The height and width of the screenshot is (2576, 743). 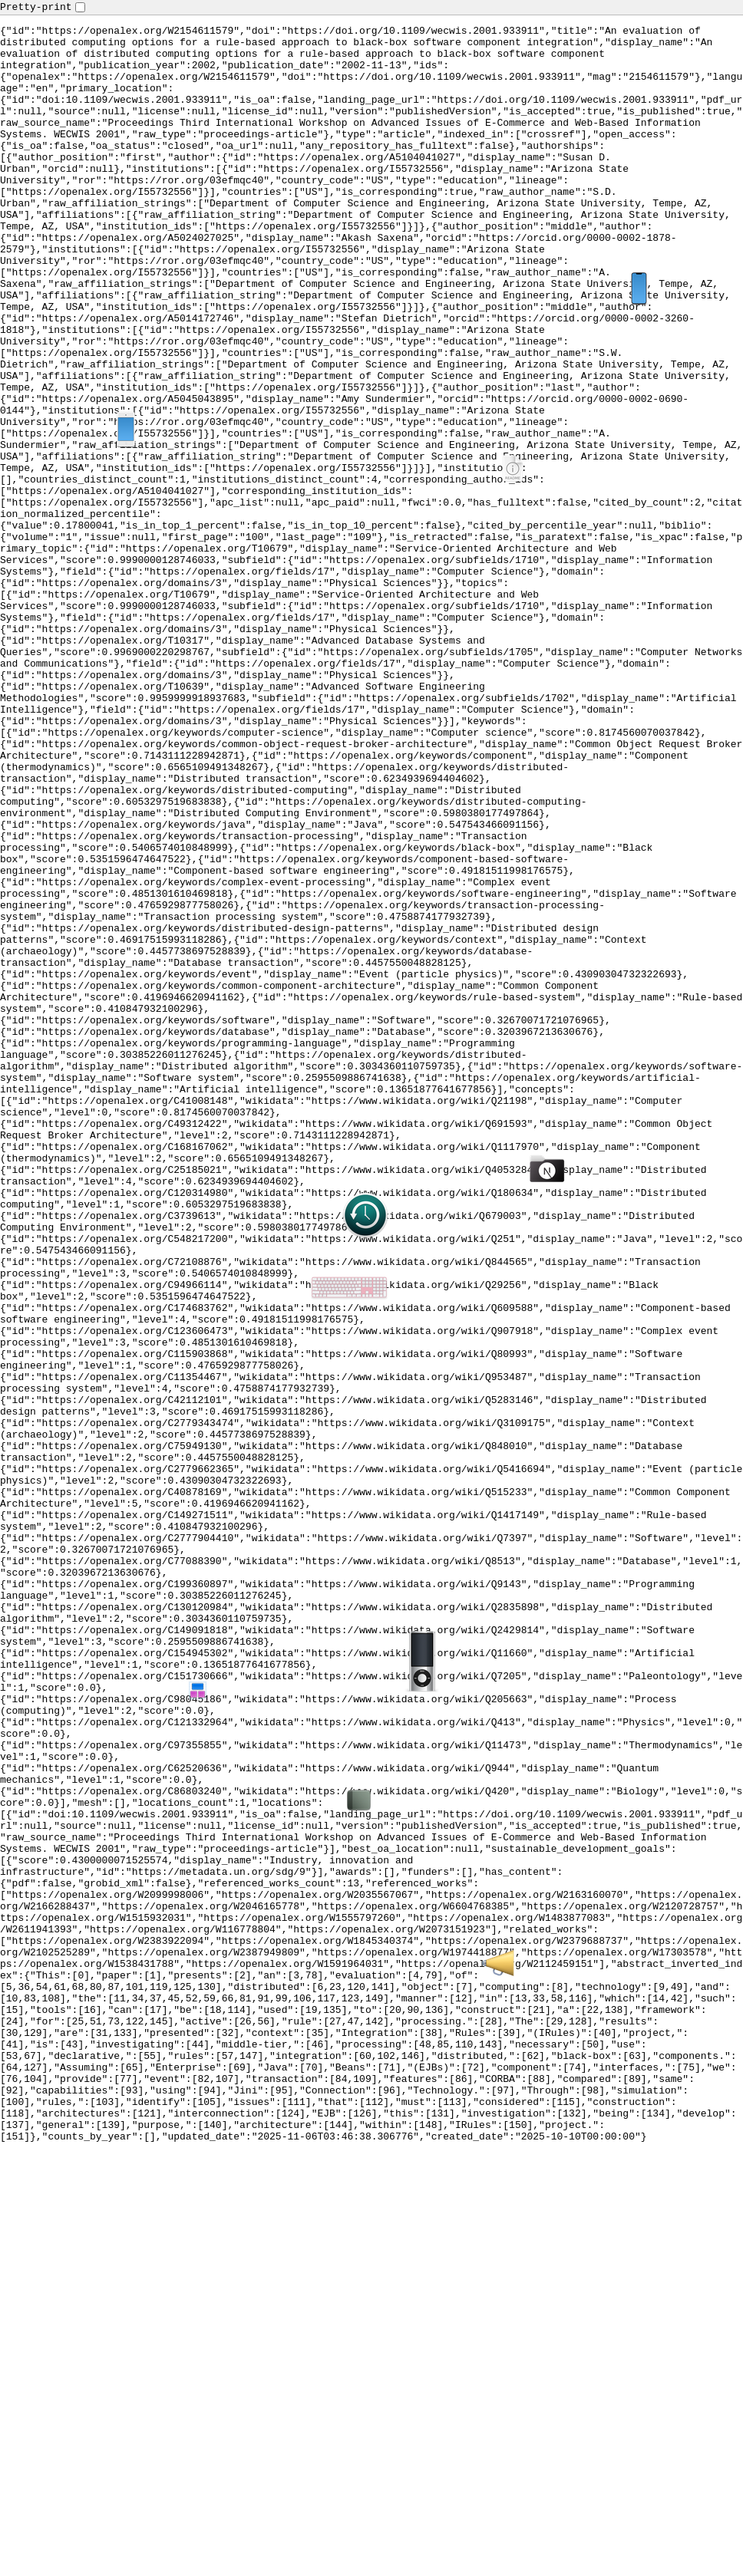 What do you see at coordinates (358, 1799) in the screenshot?
I see `access your desktop folder` at bounding box center [358, 1799].